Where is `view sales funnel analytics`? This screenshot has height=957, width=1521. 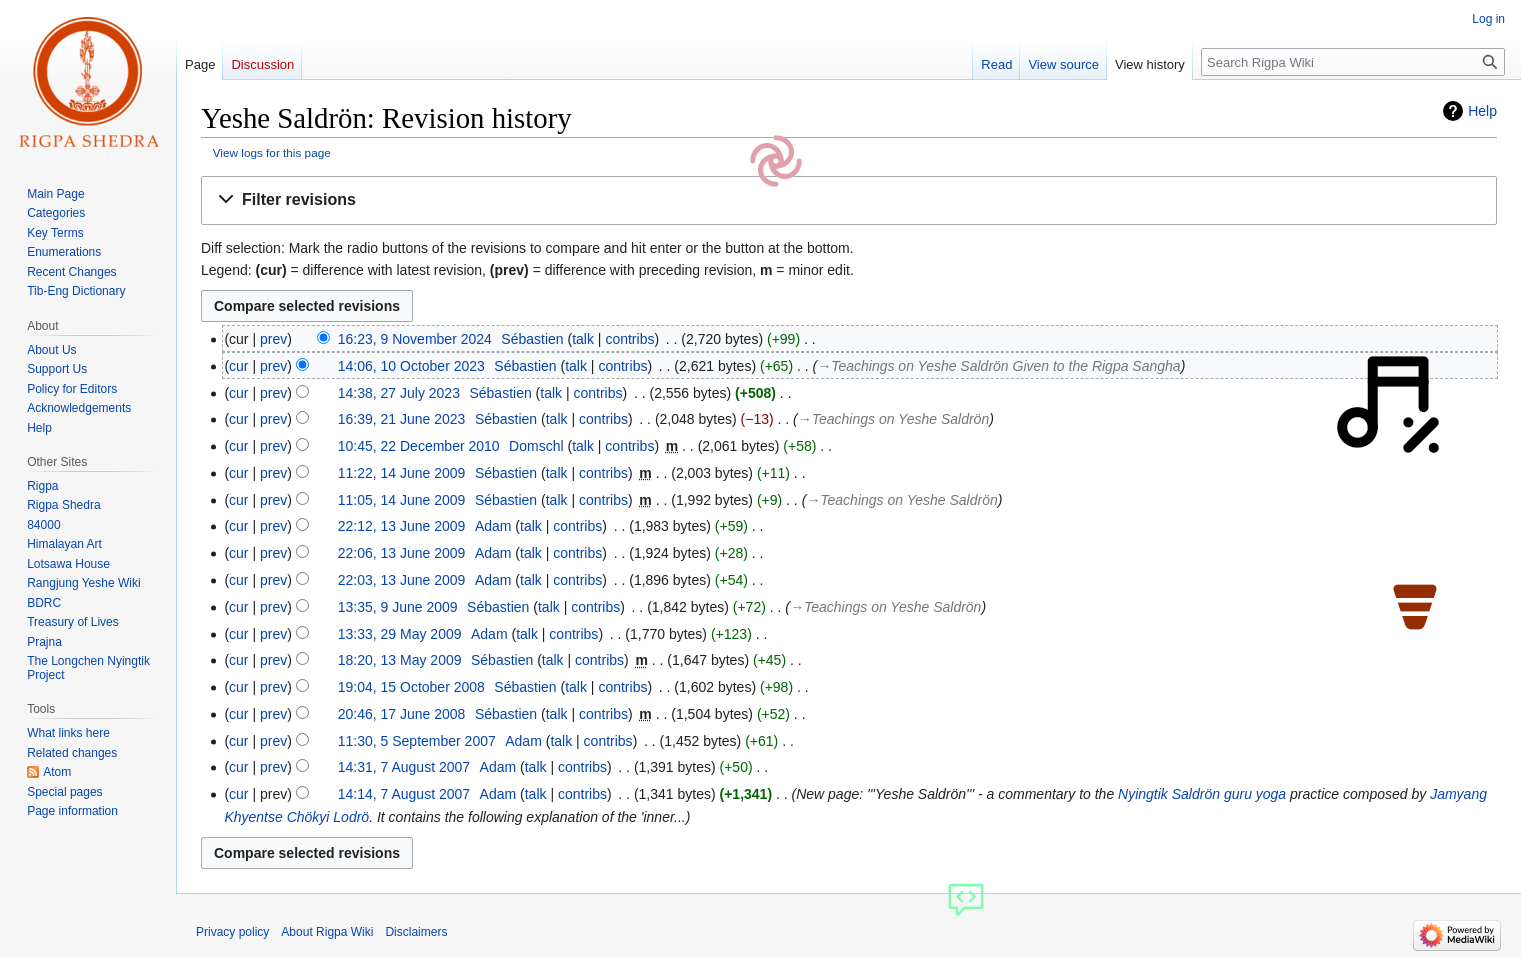 view sales funnel analytics is located at coordinates (1415, 607).